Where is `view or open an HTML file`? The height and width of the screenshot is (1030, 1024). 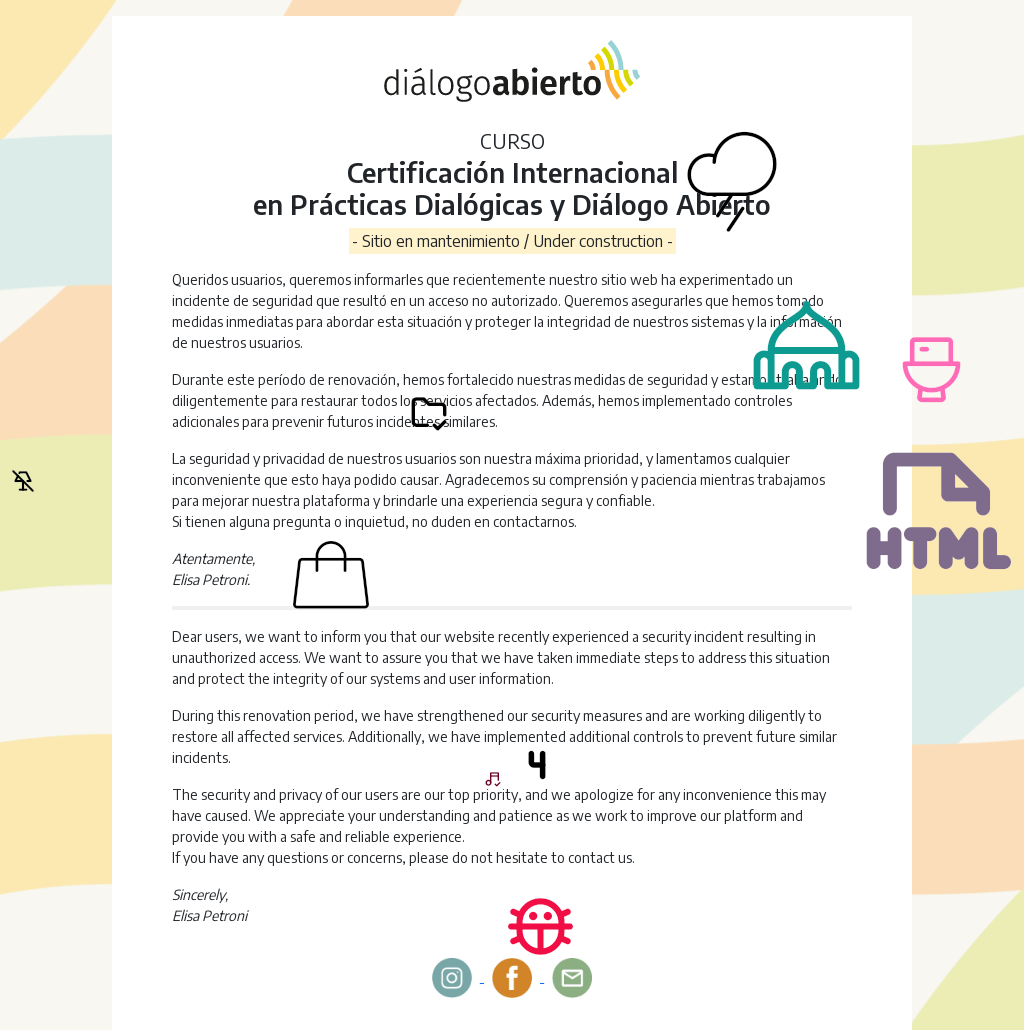
view or open an HTML file is located at coordinates (936, 515).